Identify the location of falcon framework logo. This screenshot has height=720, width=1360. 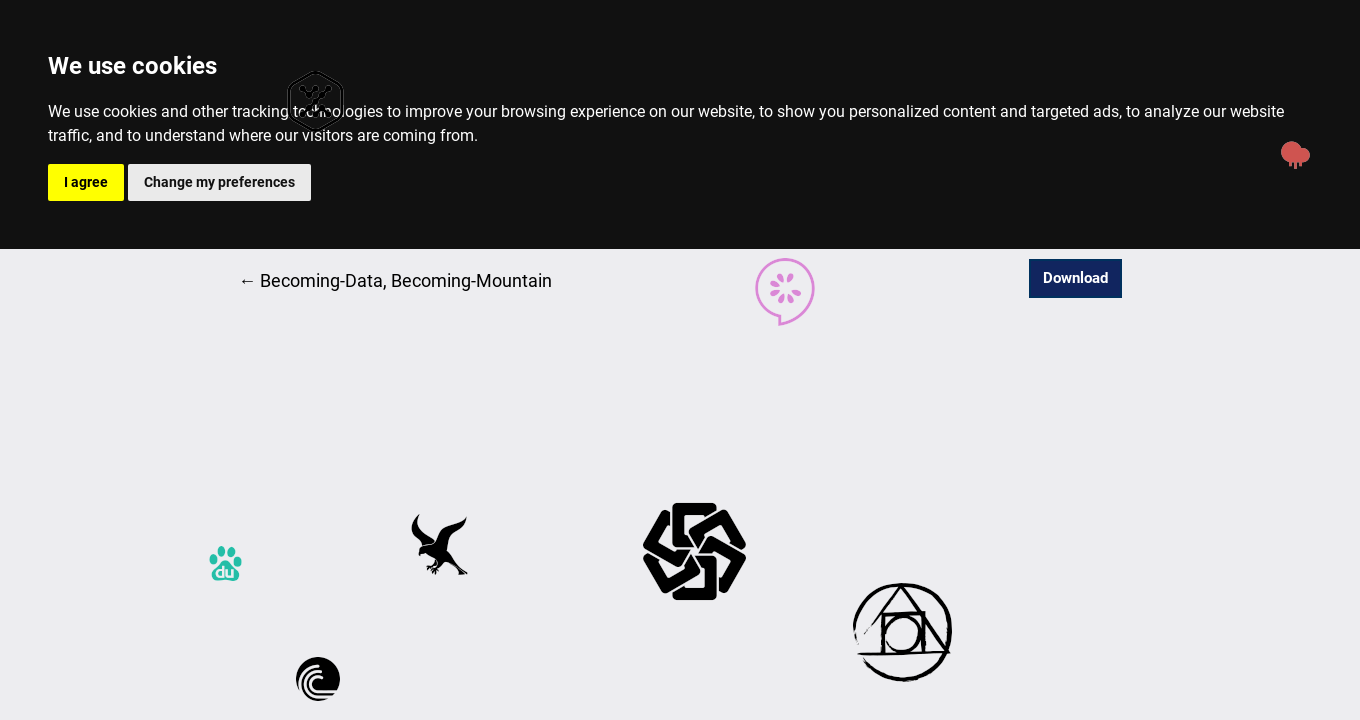
(439, 544).